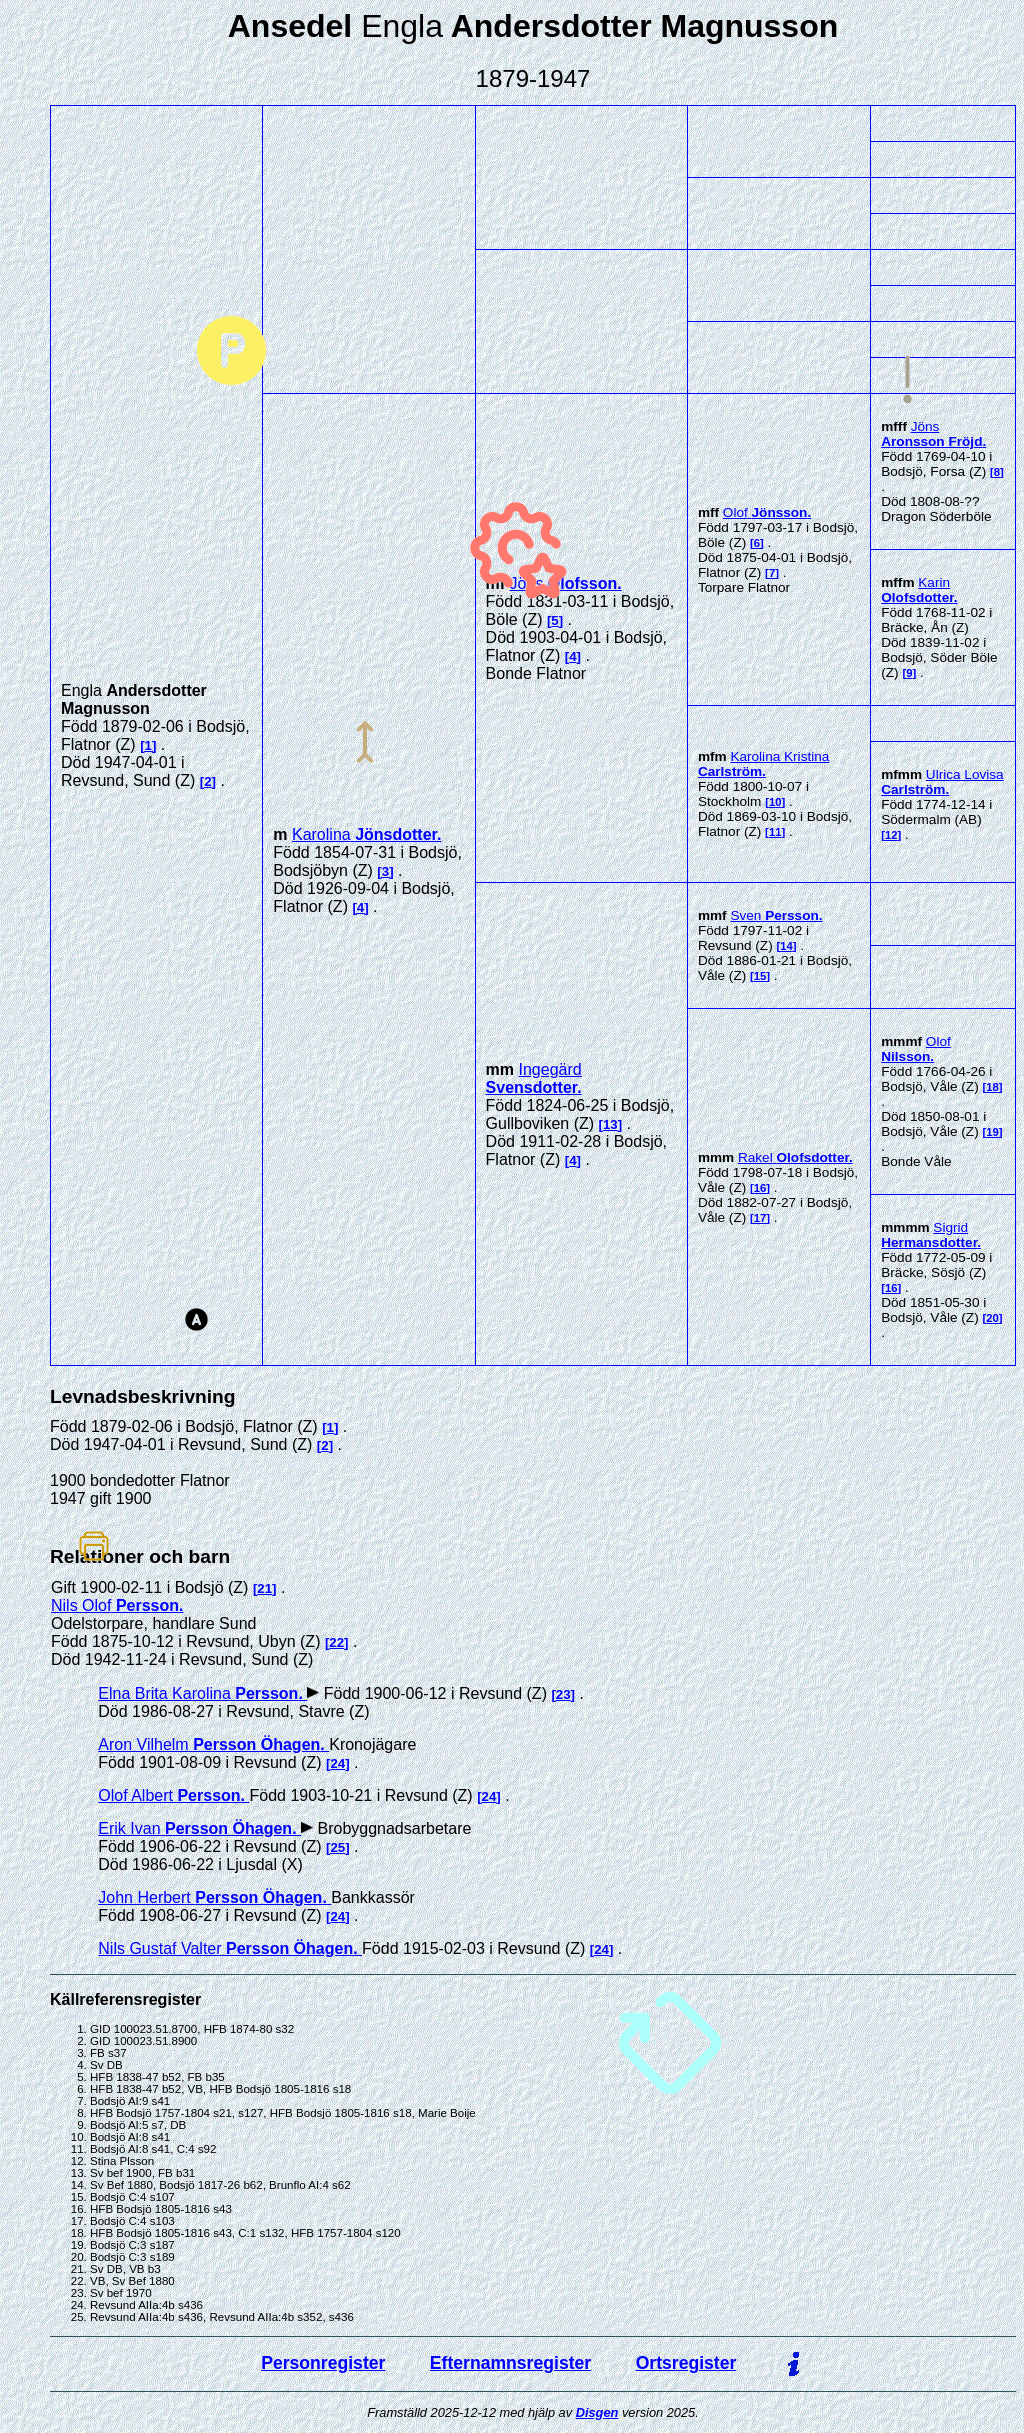  Describe the element at coordinates (94, 1546) in the screenshot. I see `print the current document` at that location.